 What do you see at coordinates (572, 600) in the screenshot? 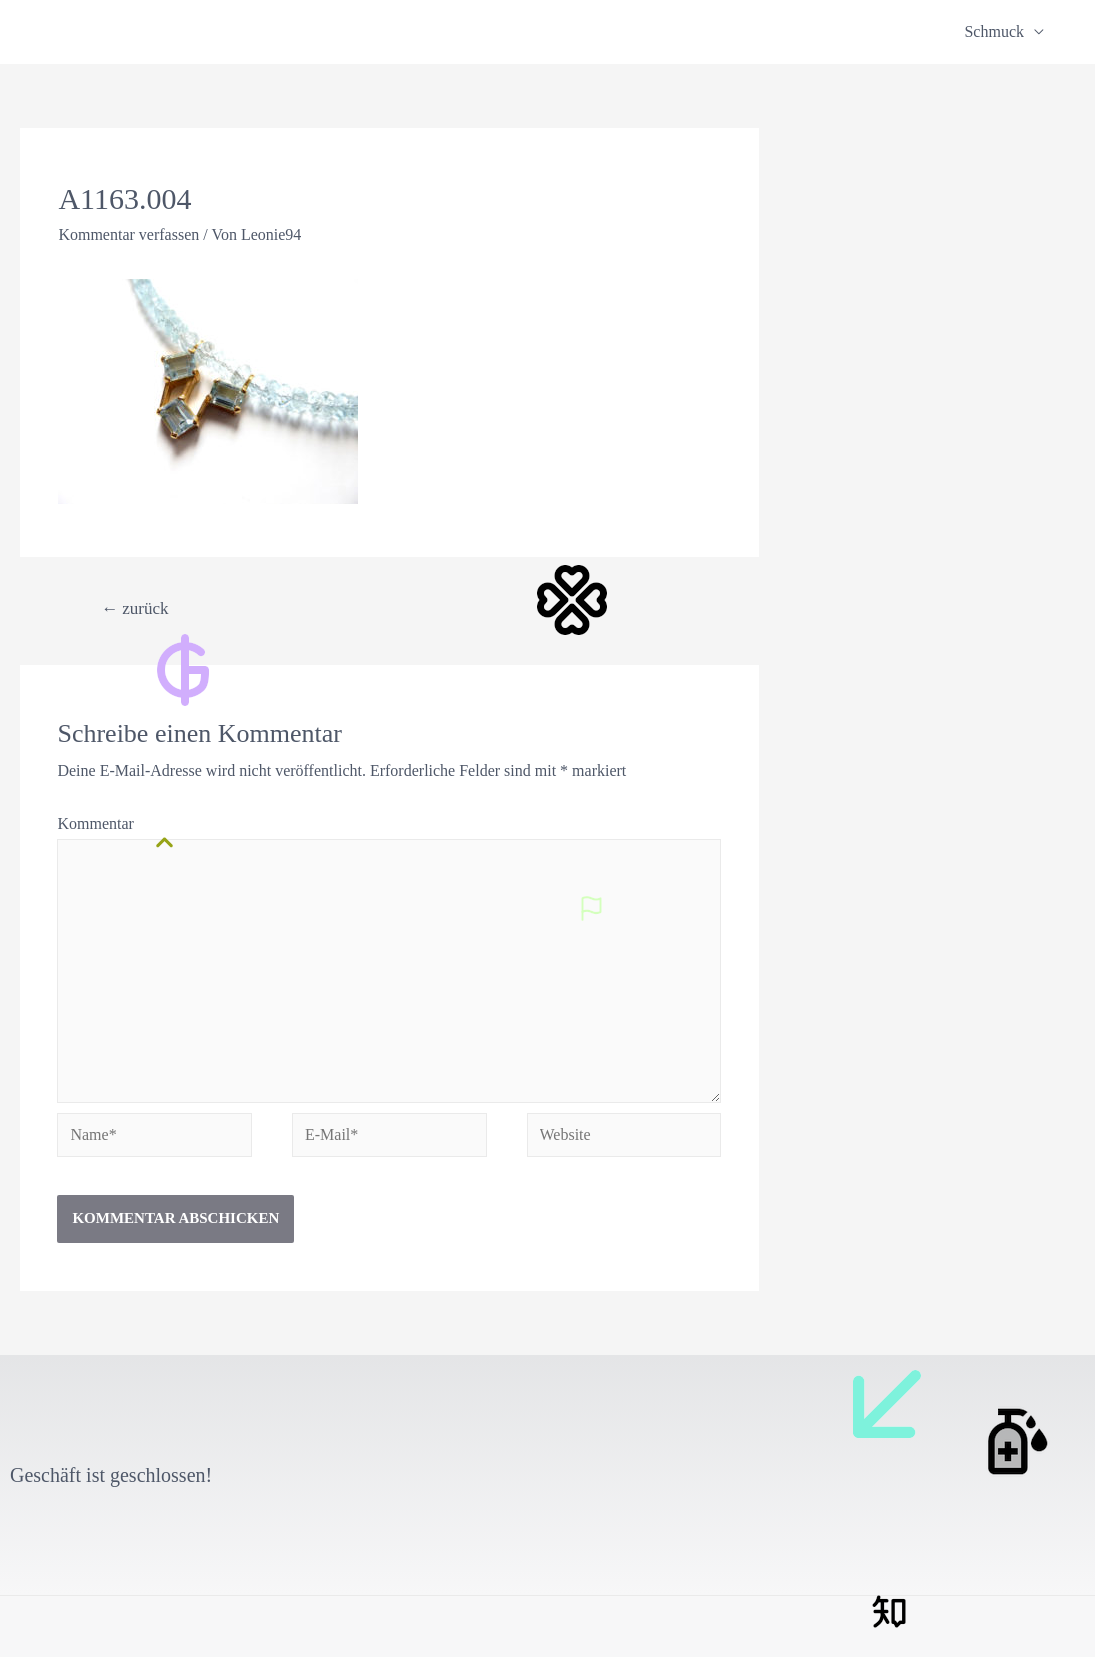
I see `indicates a lucky or bonus reward feature` at bounding box center [572, 600].